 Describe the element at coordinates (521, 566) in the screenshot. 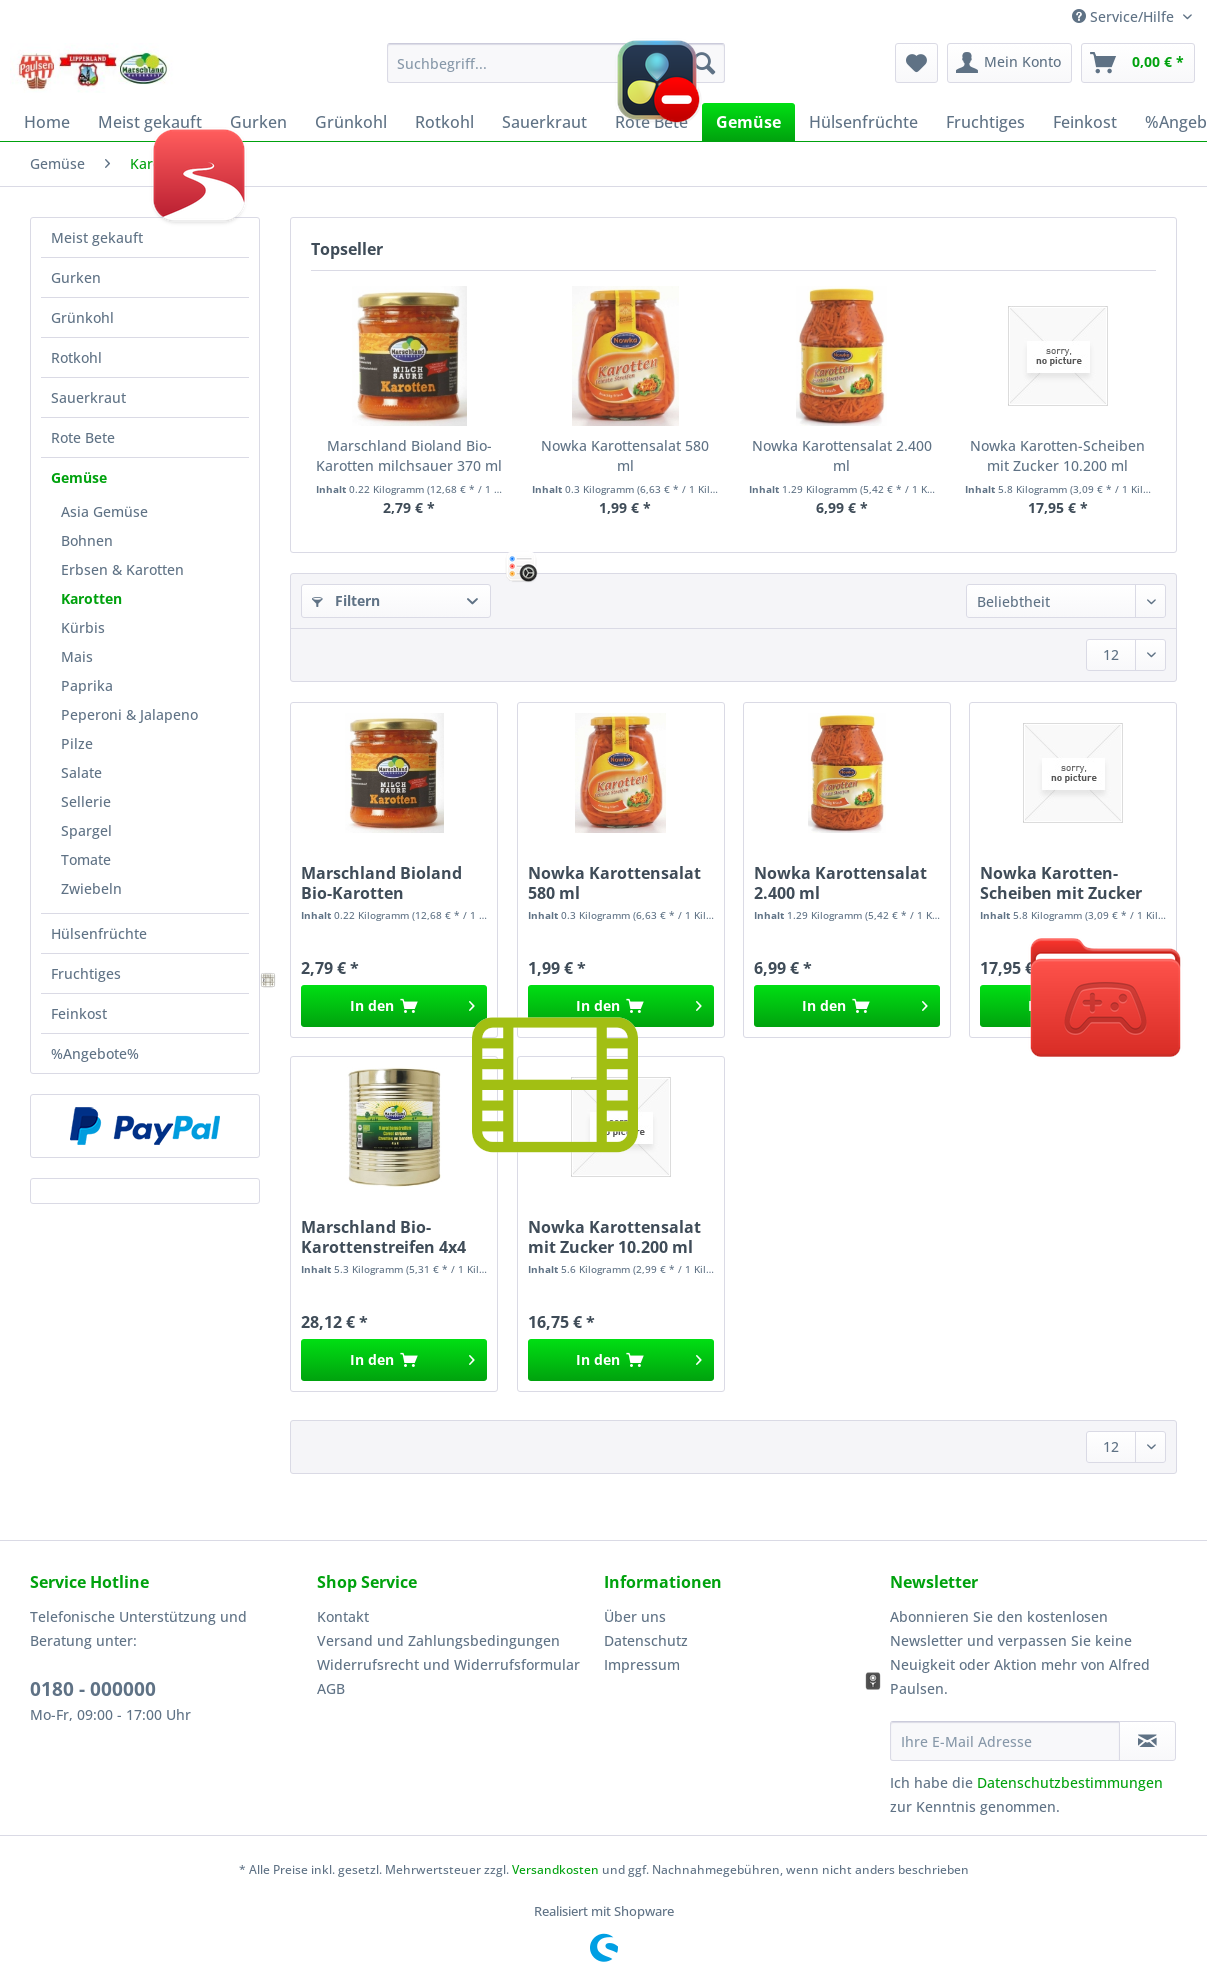

I see `open menu editor application` at that location.